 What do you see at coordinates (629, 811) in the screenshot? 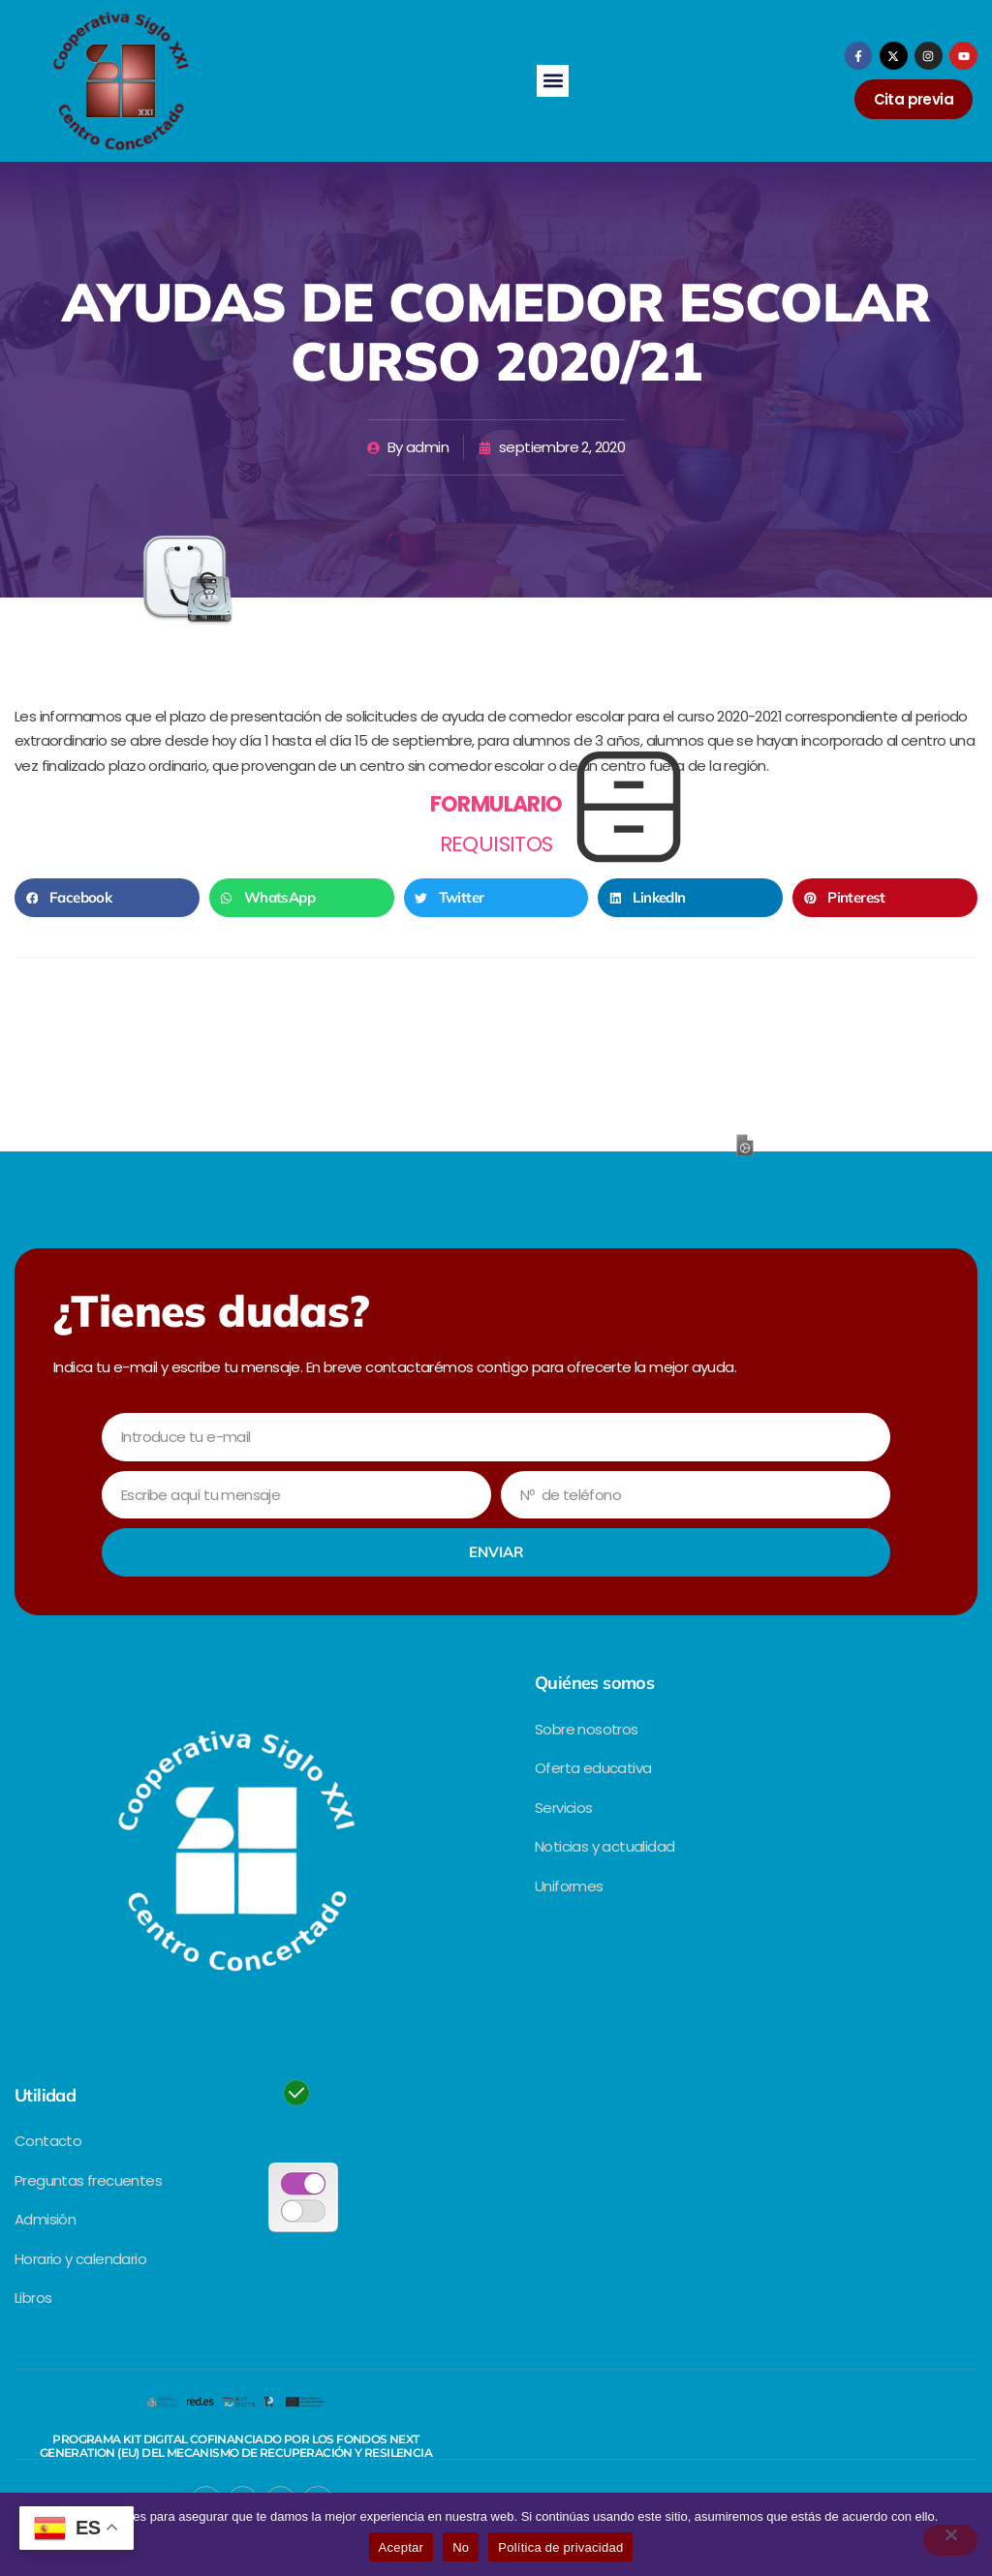
I see `access file history settings` at bounding box center [629, 811].